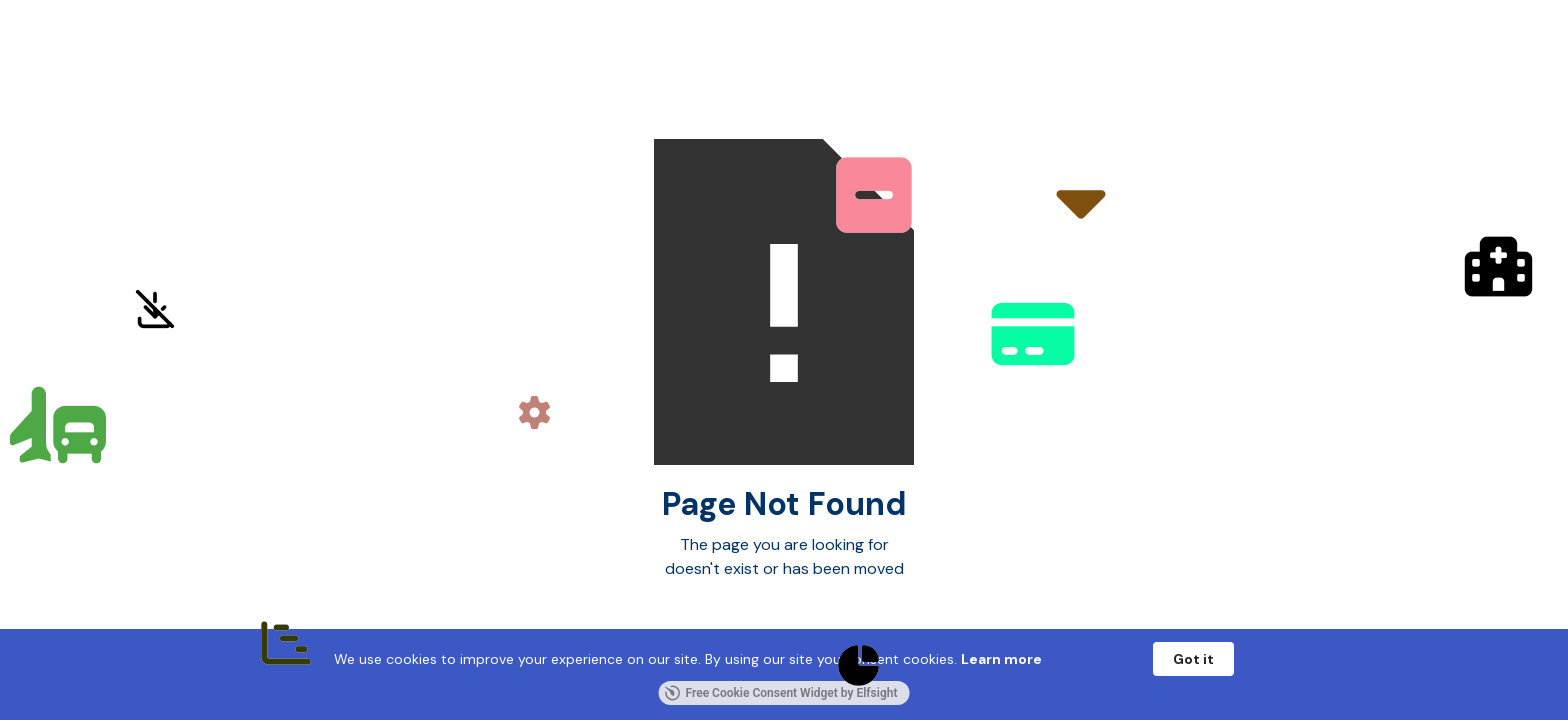  I want to click on view project timeline or gantt chart, so click(286, 643).